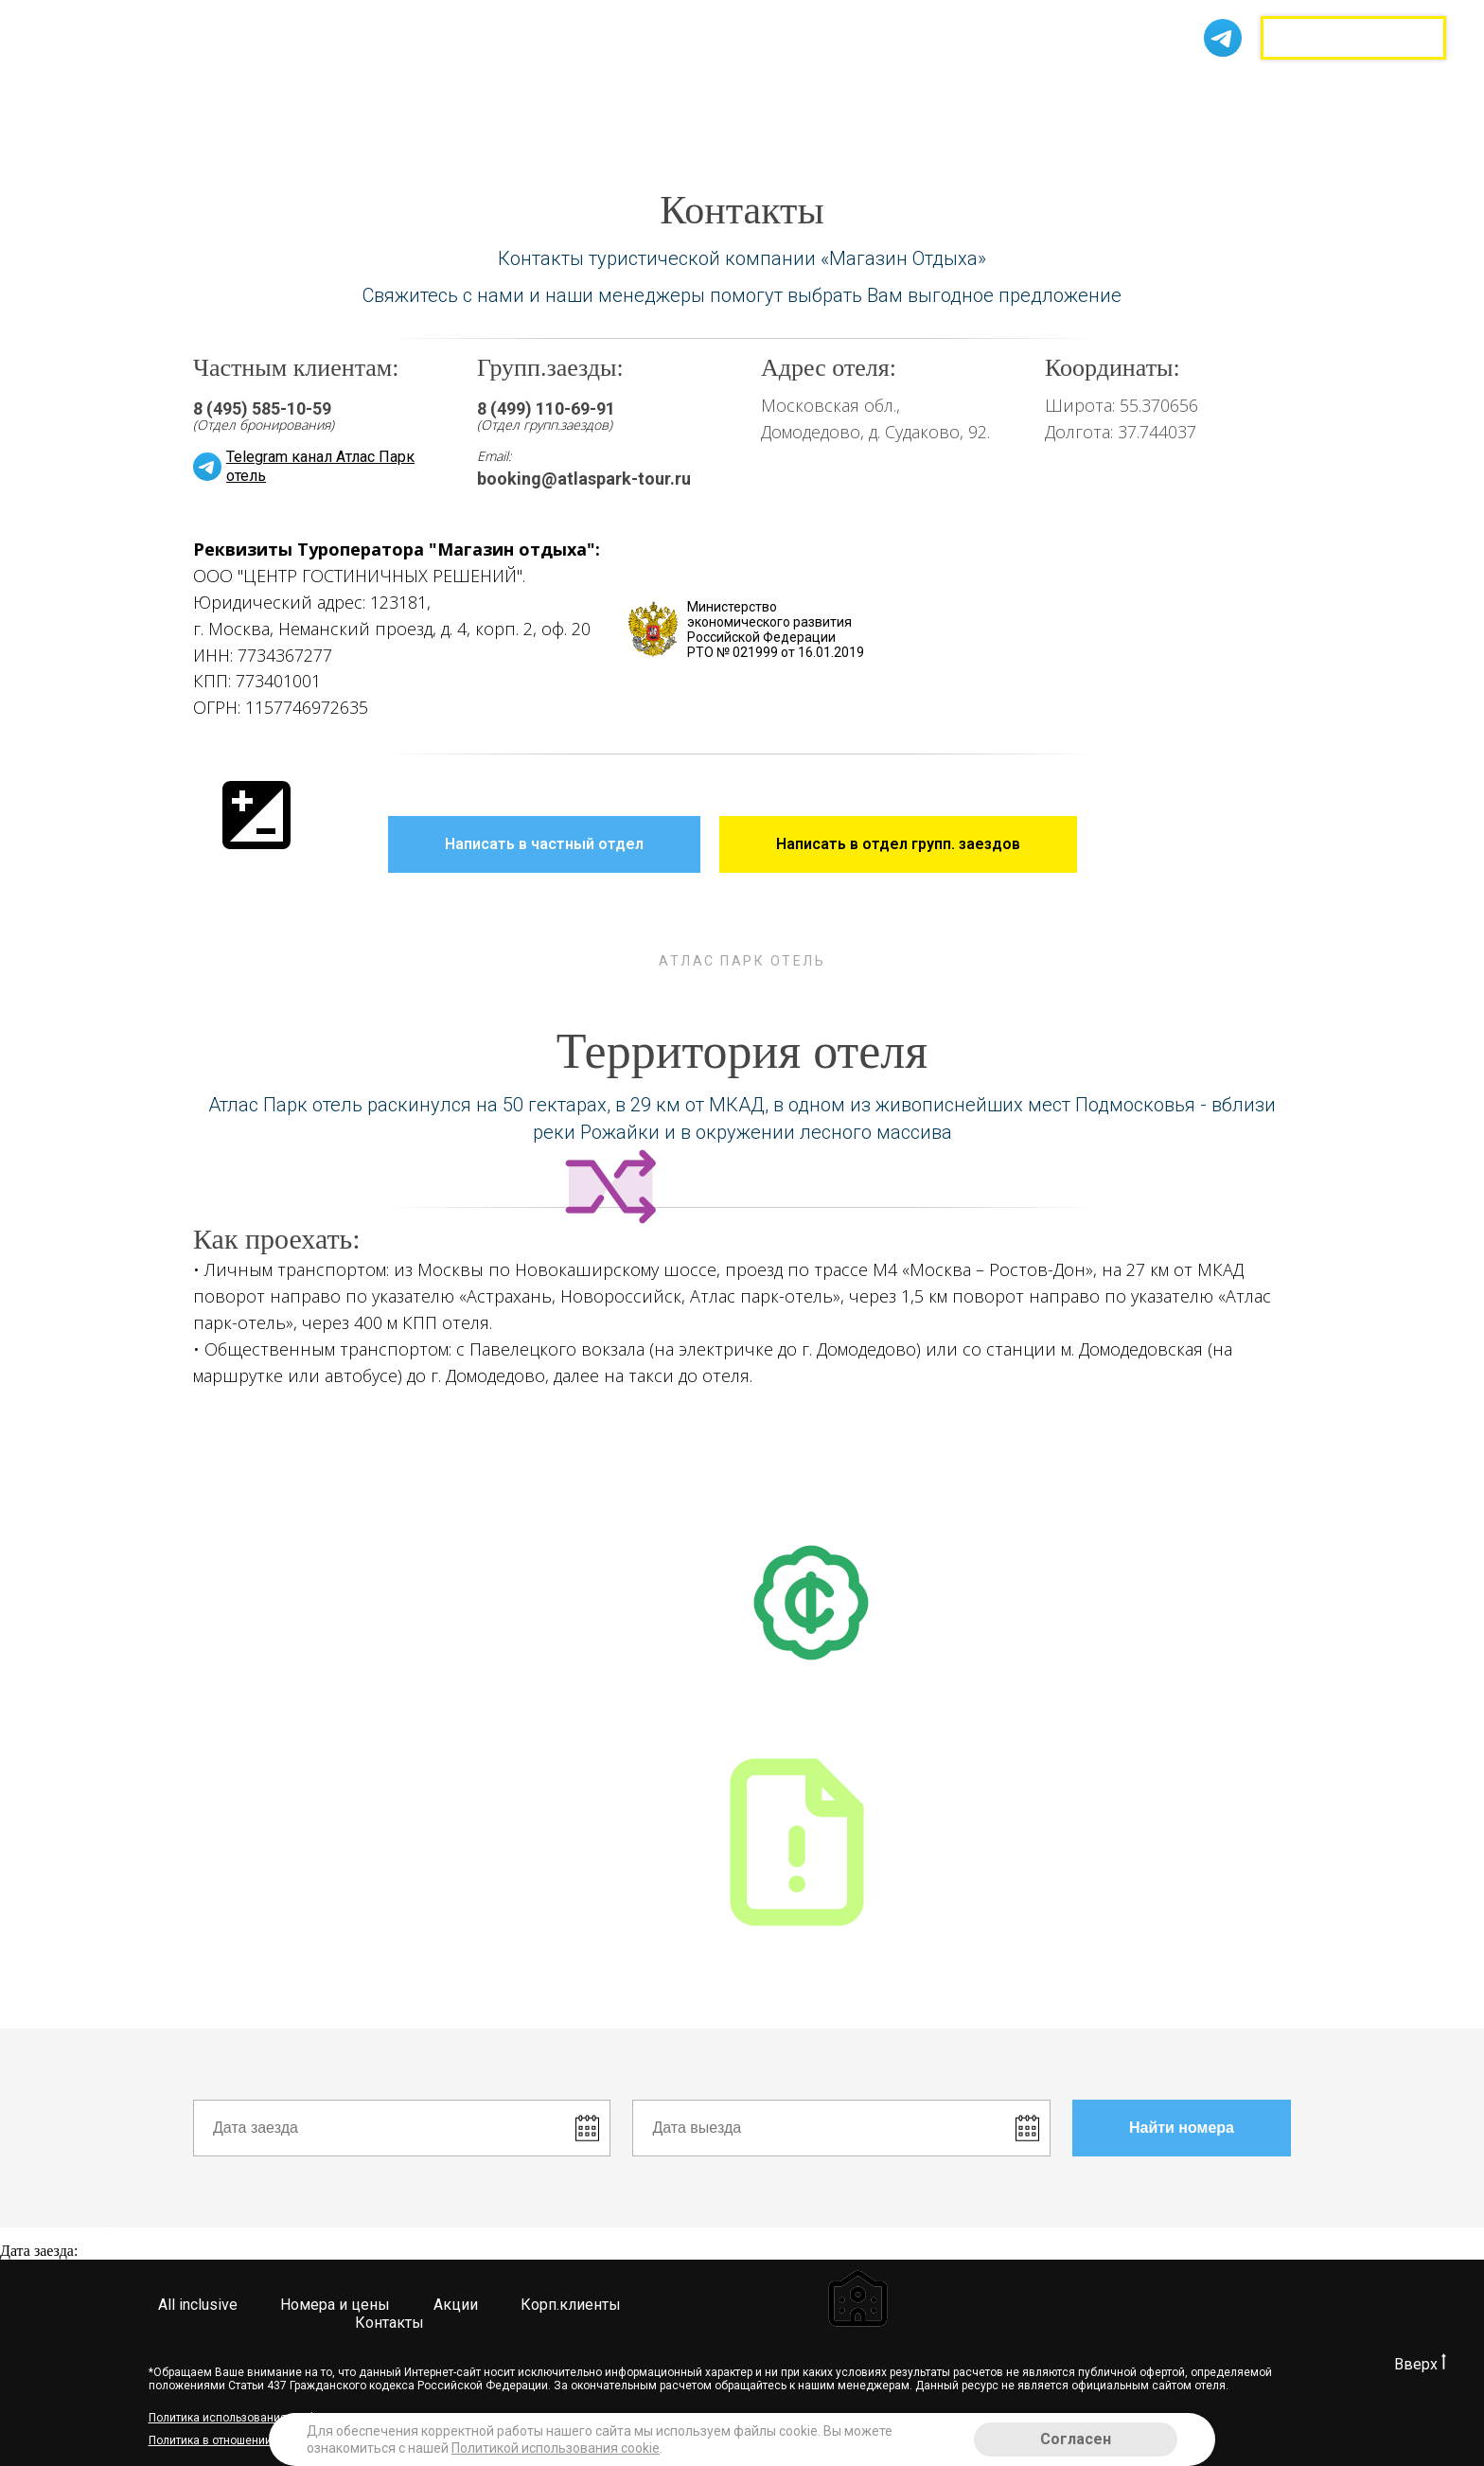 The width and height of the screenshot is (1484, 2466). I want to click on view cent-based pricing or rewards, so click(811, 1603).